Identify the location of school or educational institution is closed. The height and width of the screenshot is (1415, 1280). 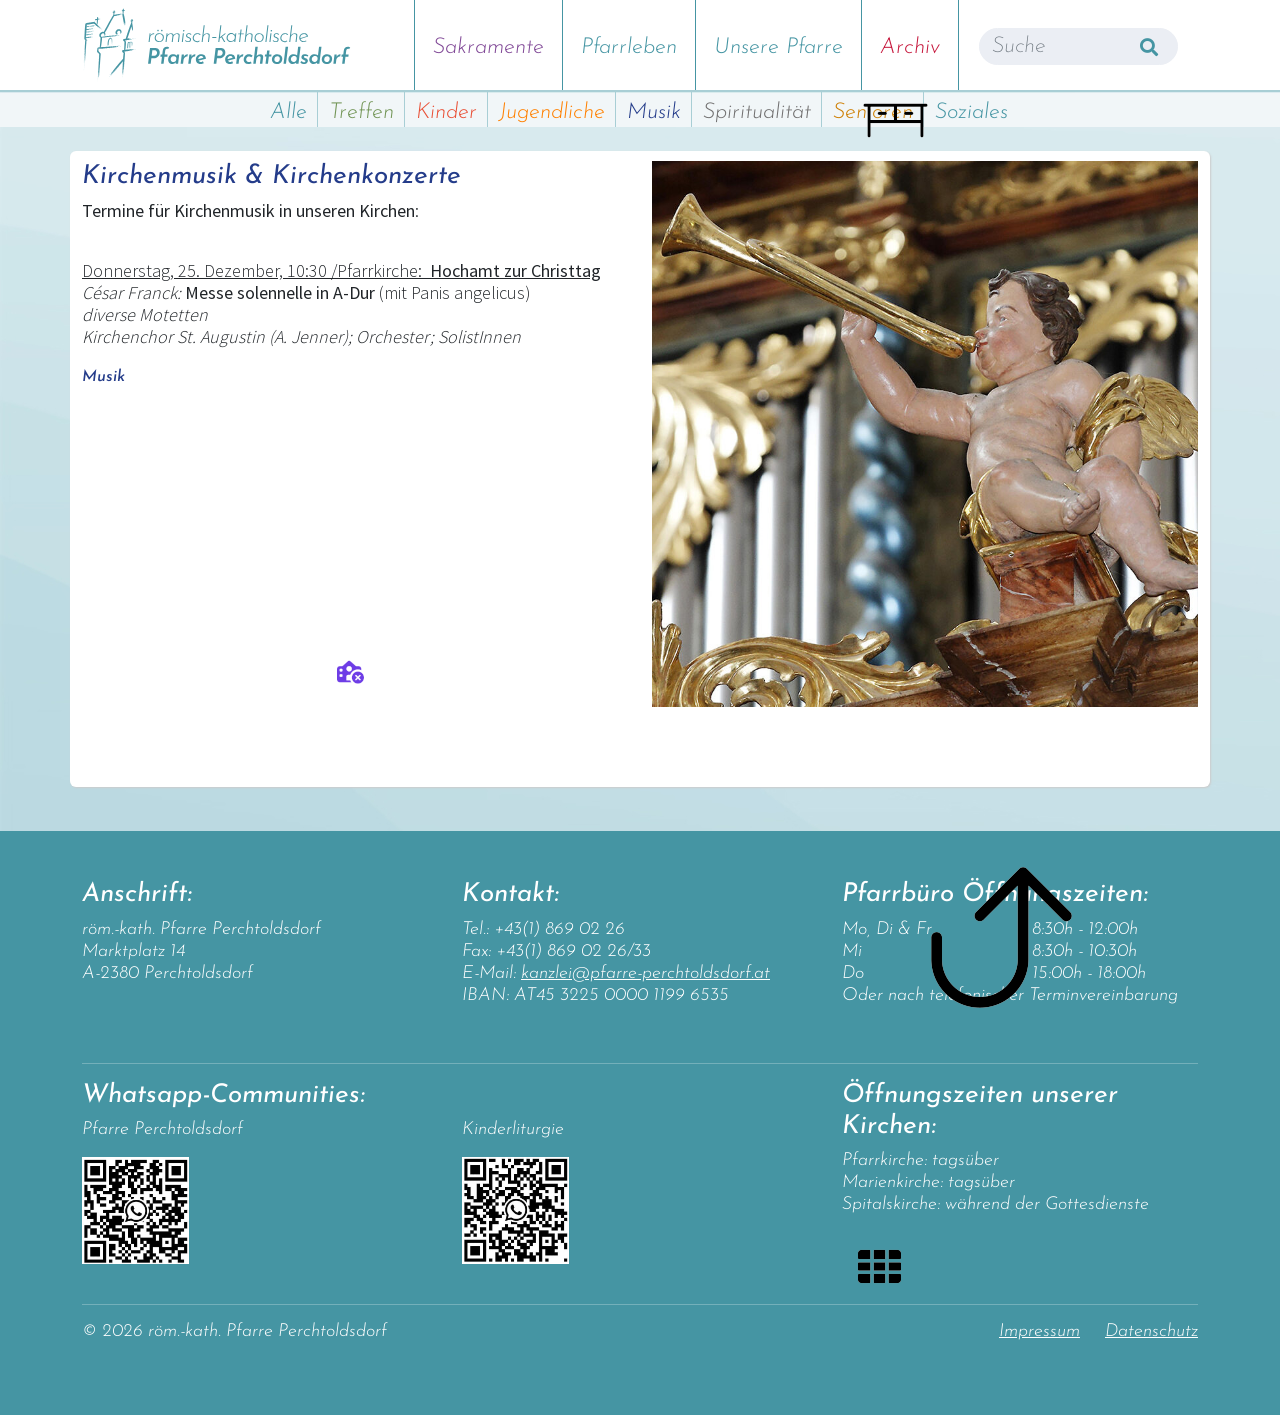
(350, 671).